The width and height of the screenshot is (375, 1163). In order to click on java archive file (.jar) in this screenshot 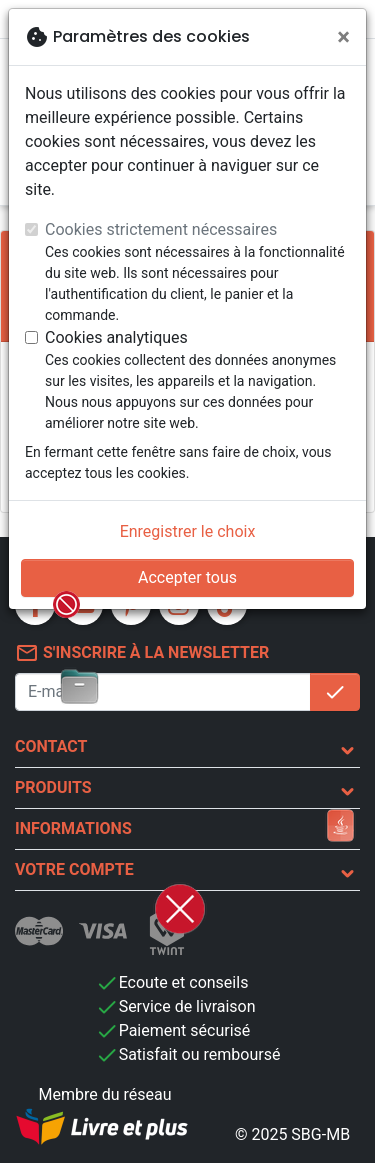, I will do `click(340, 825)`.